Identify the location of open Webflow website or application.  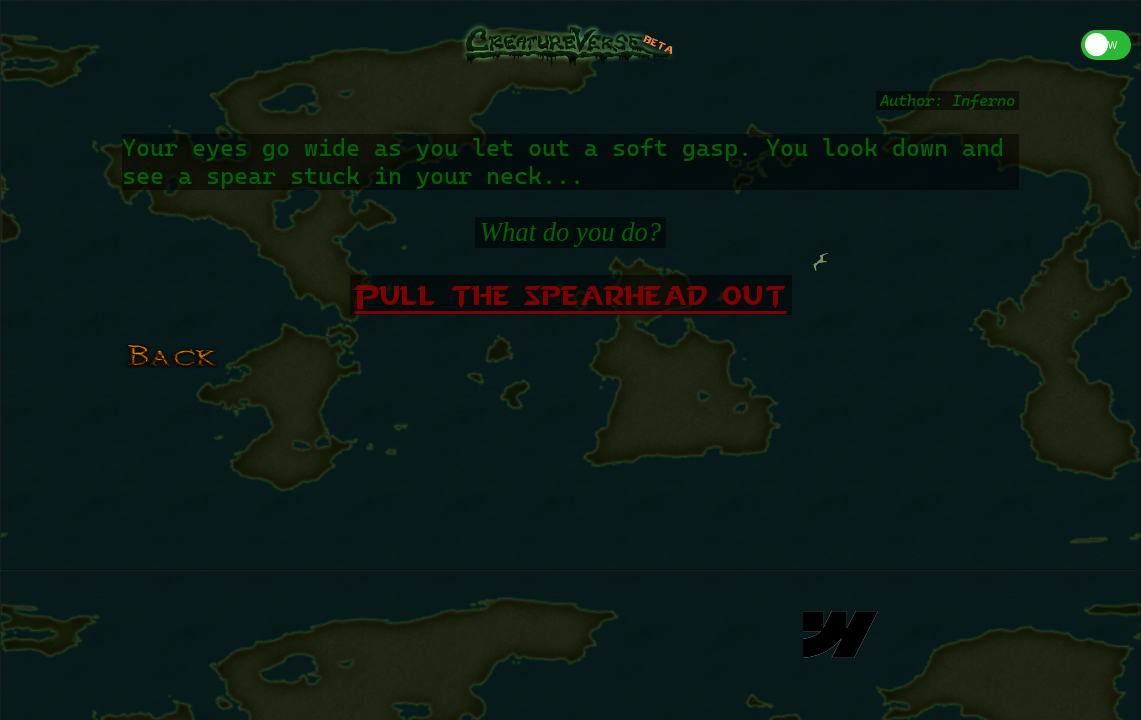
(840, 634).